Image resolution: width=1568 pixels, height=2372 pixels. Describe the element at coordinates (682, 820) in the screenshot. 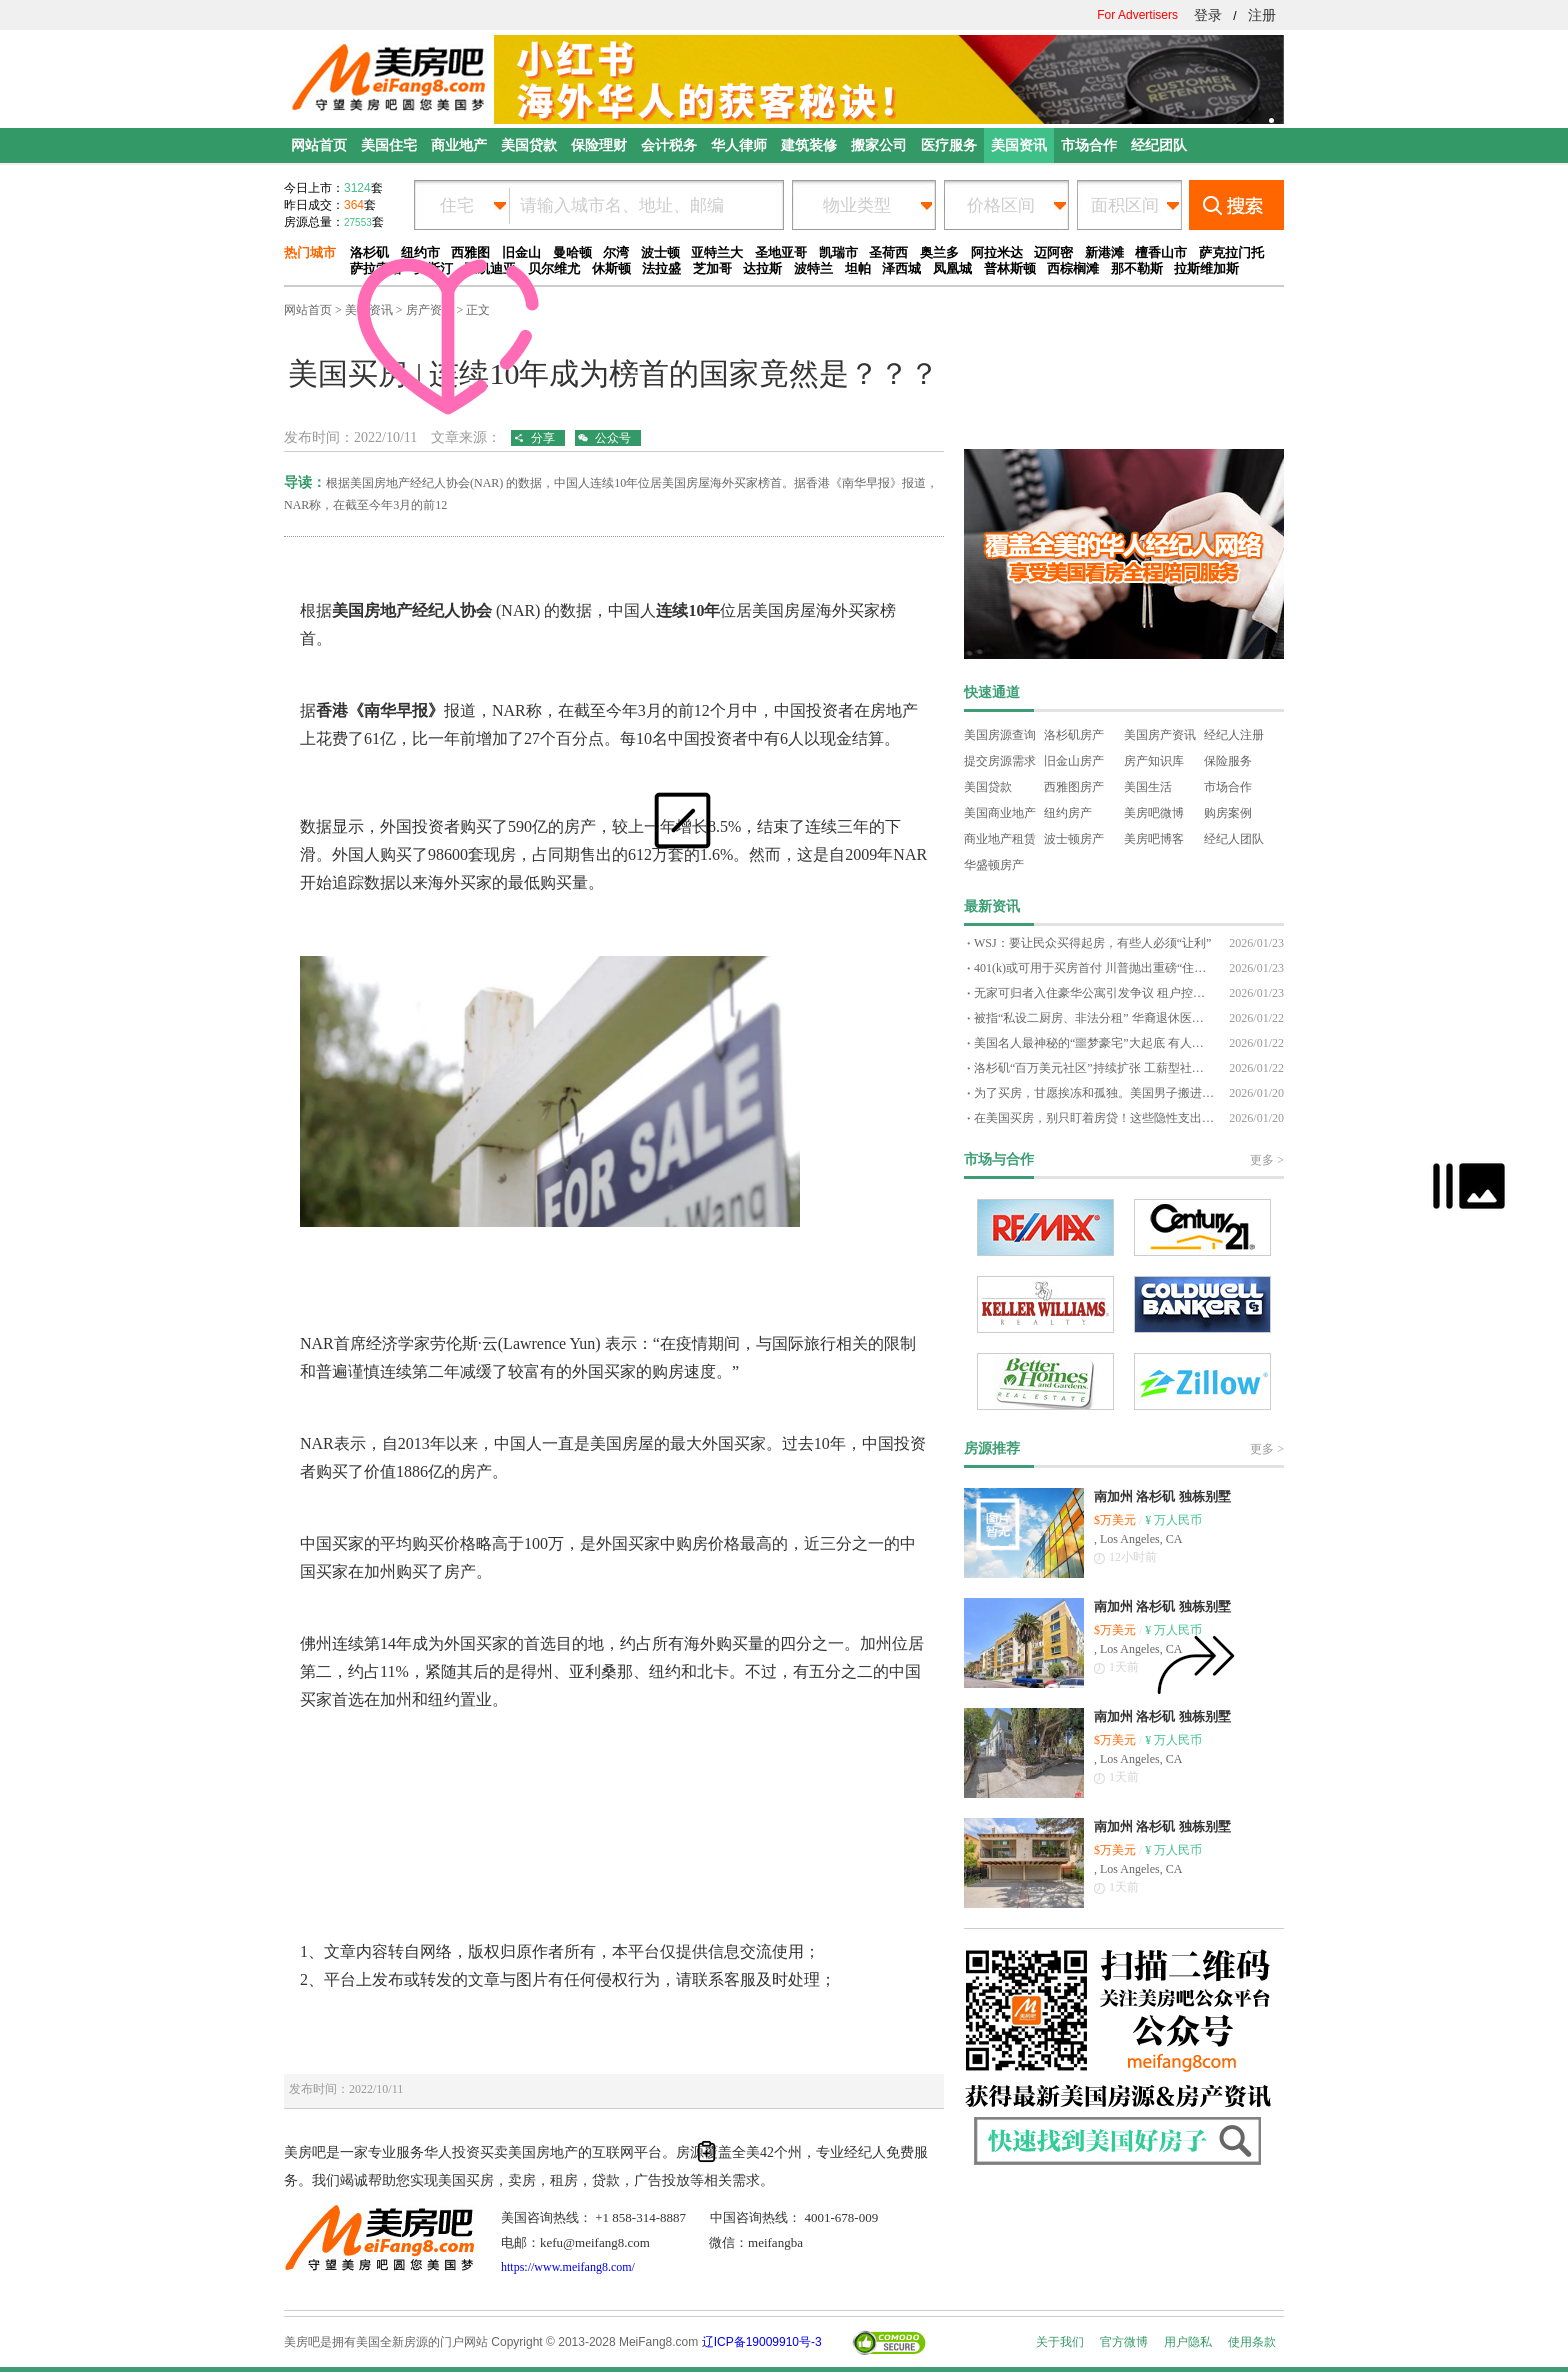

I see `indicates an ignored file in a diff view` at that location.